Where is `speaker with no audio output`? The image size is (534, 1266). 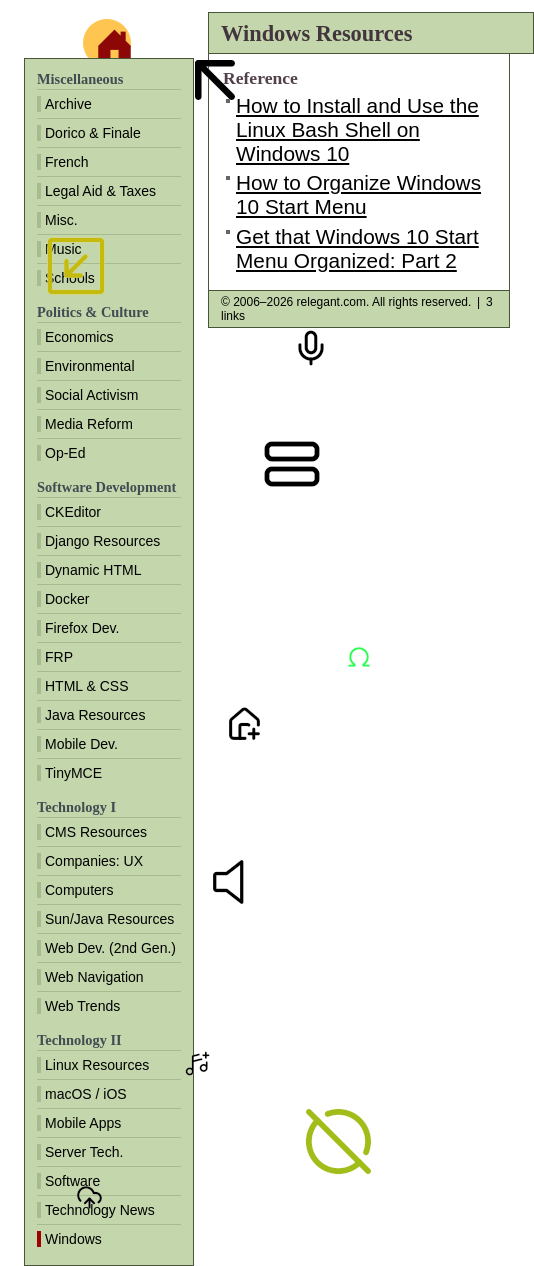 speaker with no audio output is located at coordinates (235, 882).